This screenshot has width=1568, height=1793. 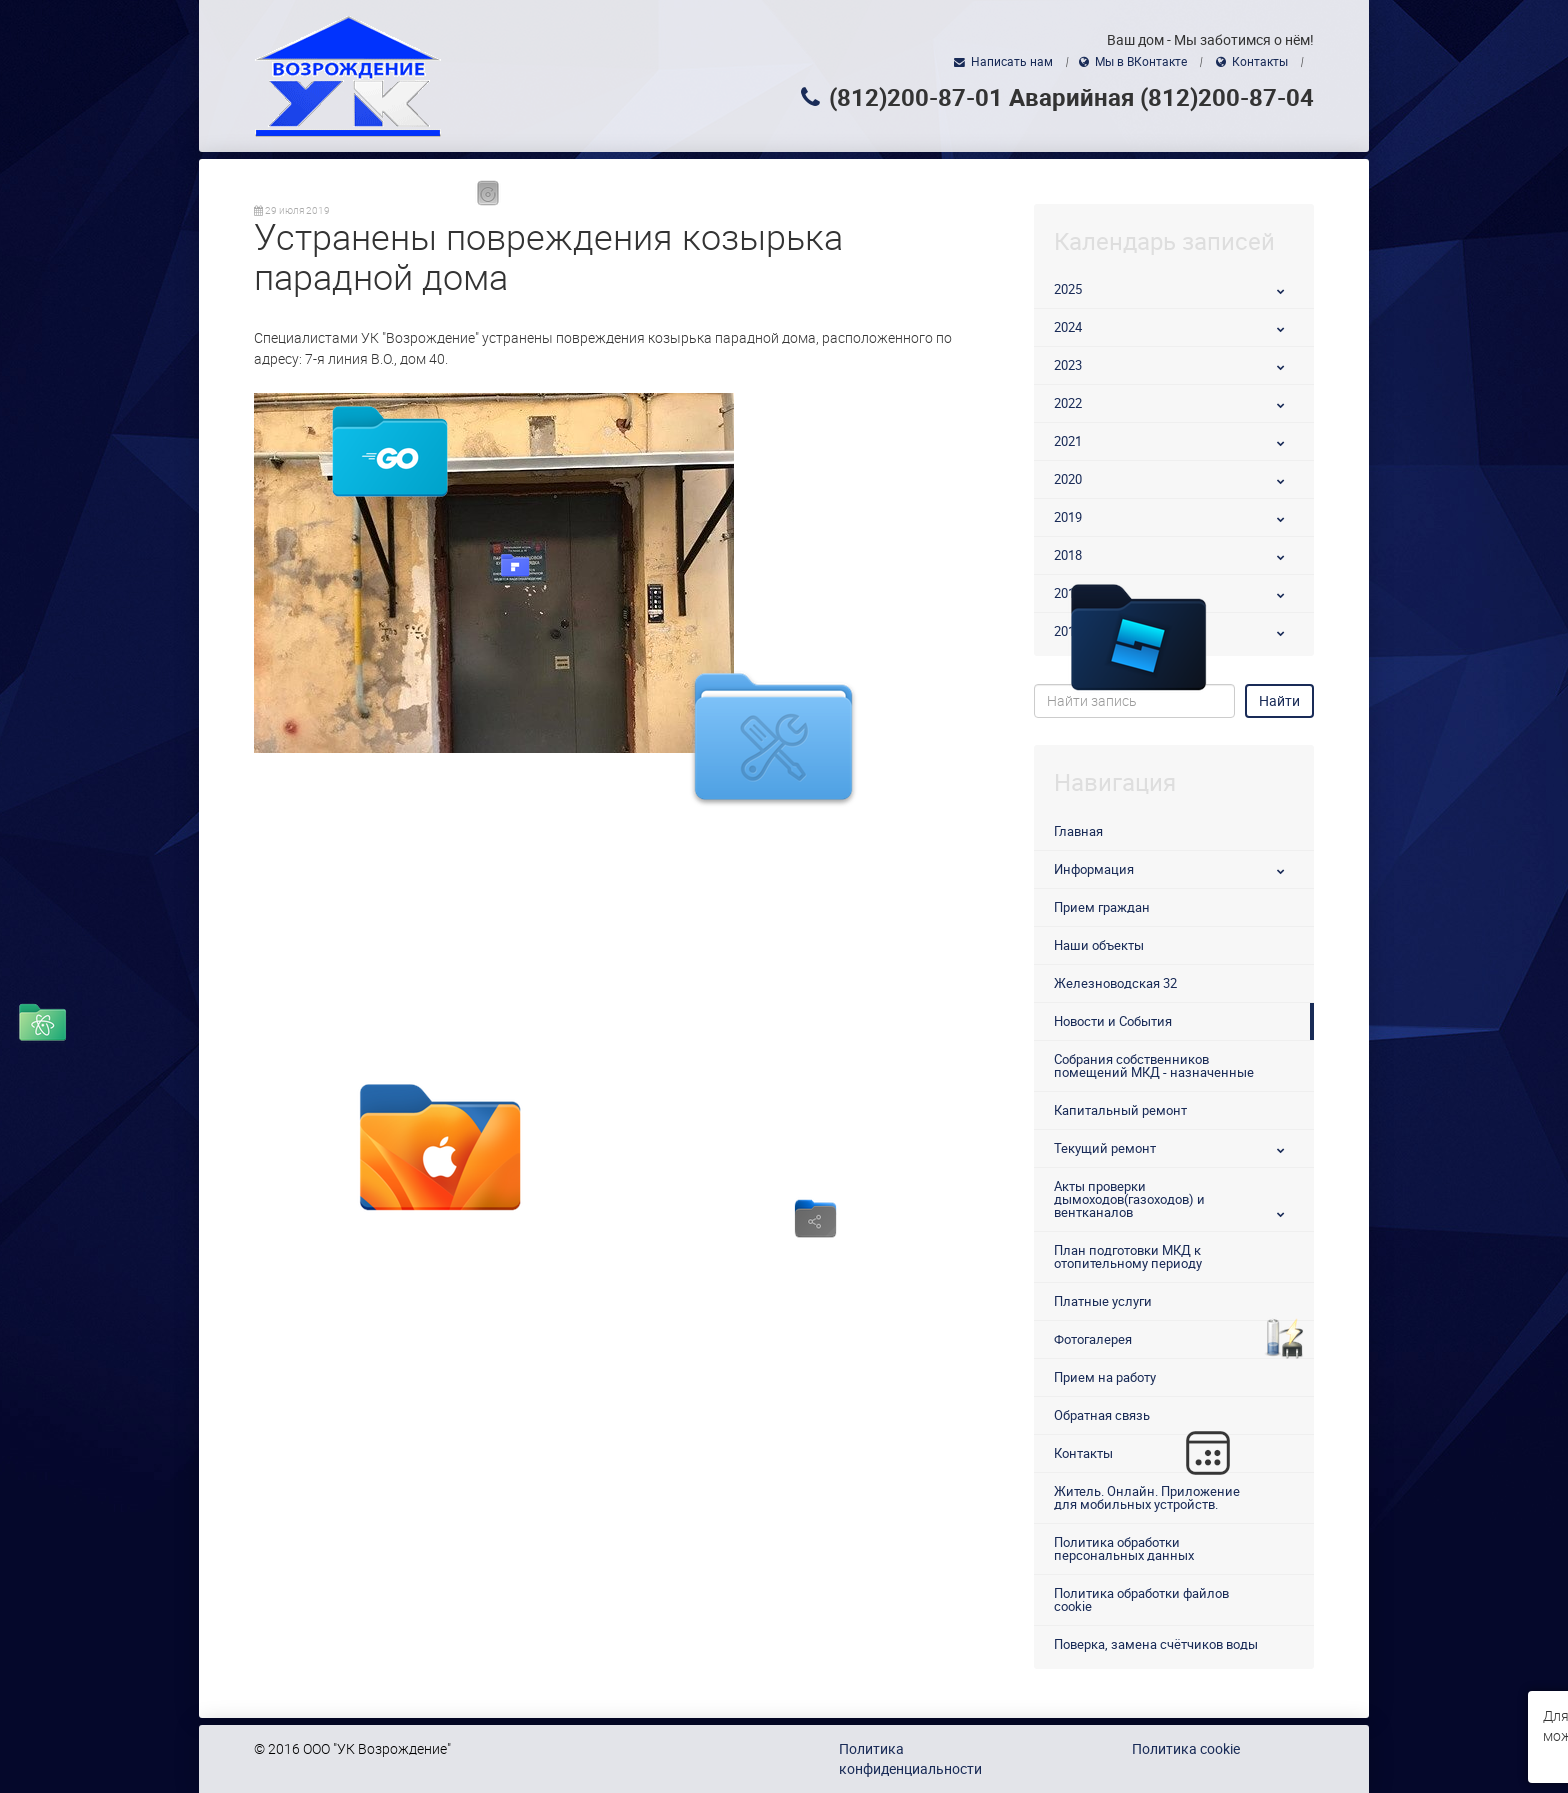 I want to click on open Roblox Studio project files, so click(x=1138, y=641).